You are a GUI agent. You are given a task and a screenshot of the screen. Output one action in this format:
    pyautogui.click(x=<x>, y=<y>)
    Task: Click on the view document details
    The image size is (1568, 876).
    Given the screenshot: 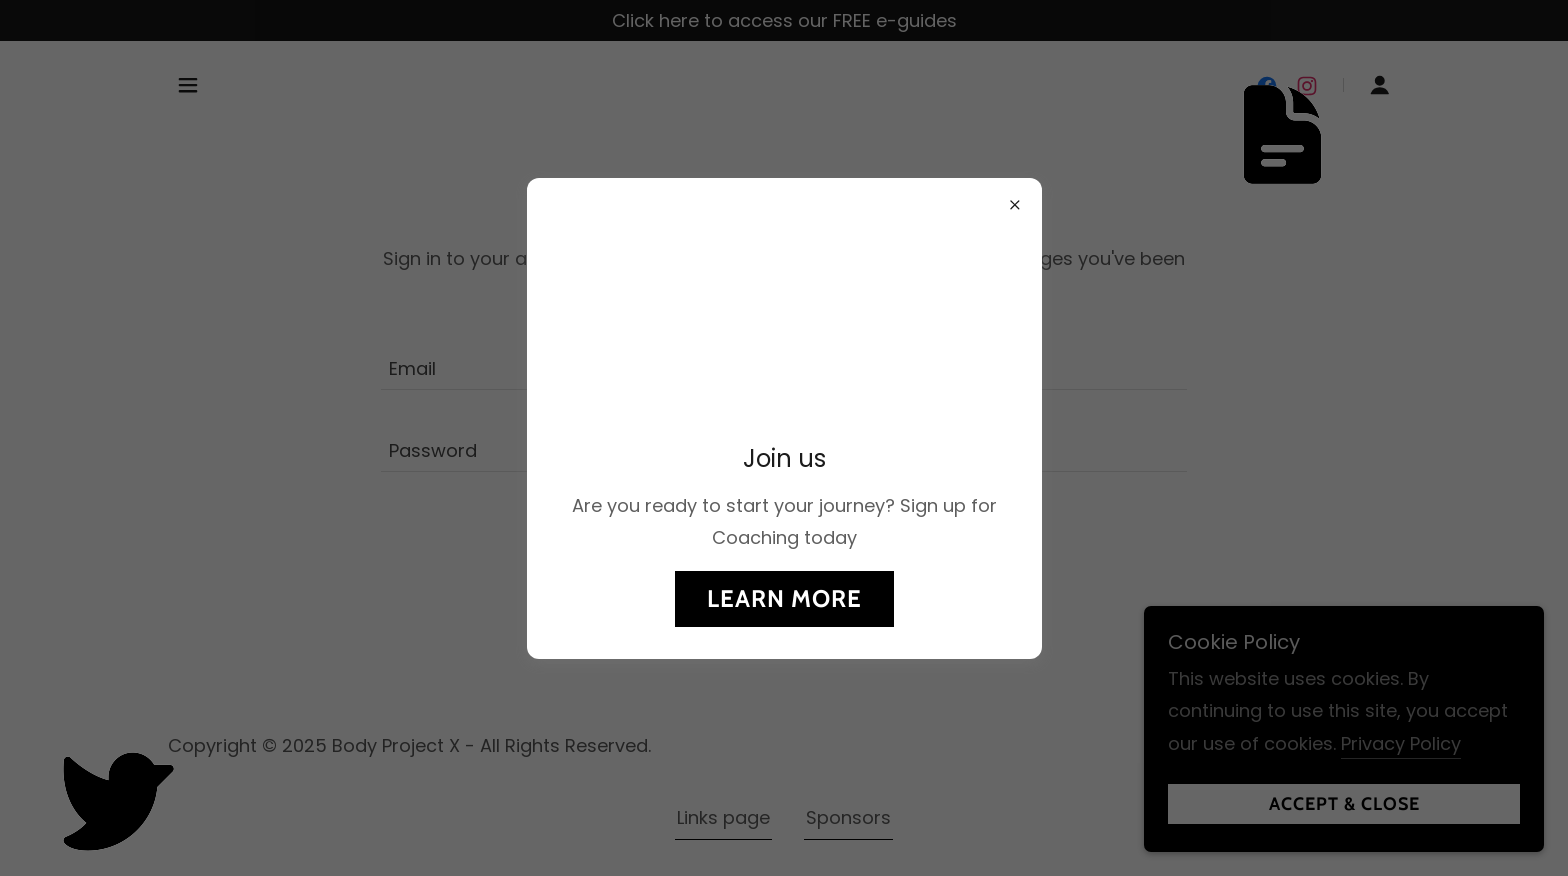 What is the action you would take?
    pyautogui.click(x=1282, y=134)
    